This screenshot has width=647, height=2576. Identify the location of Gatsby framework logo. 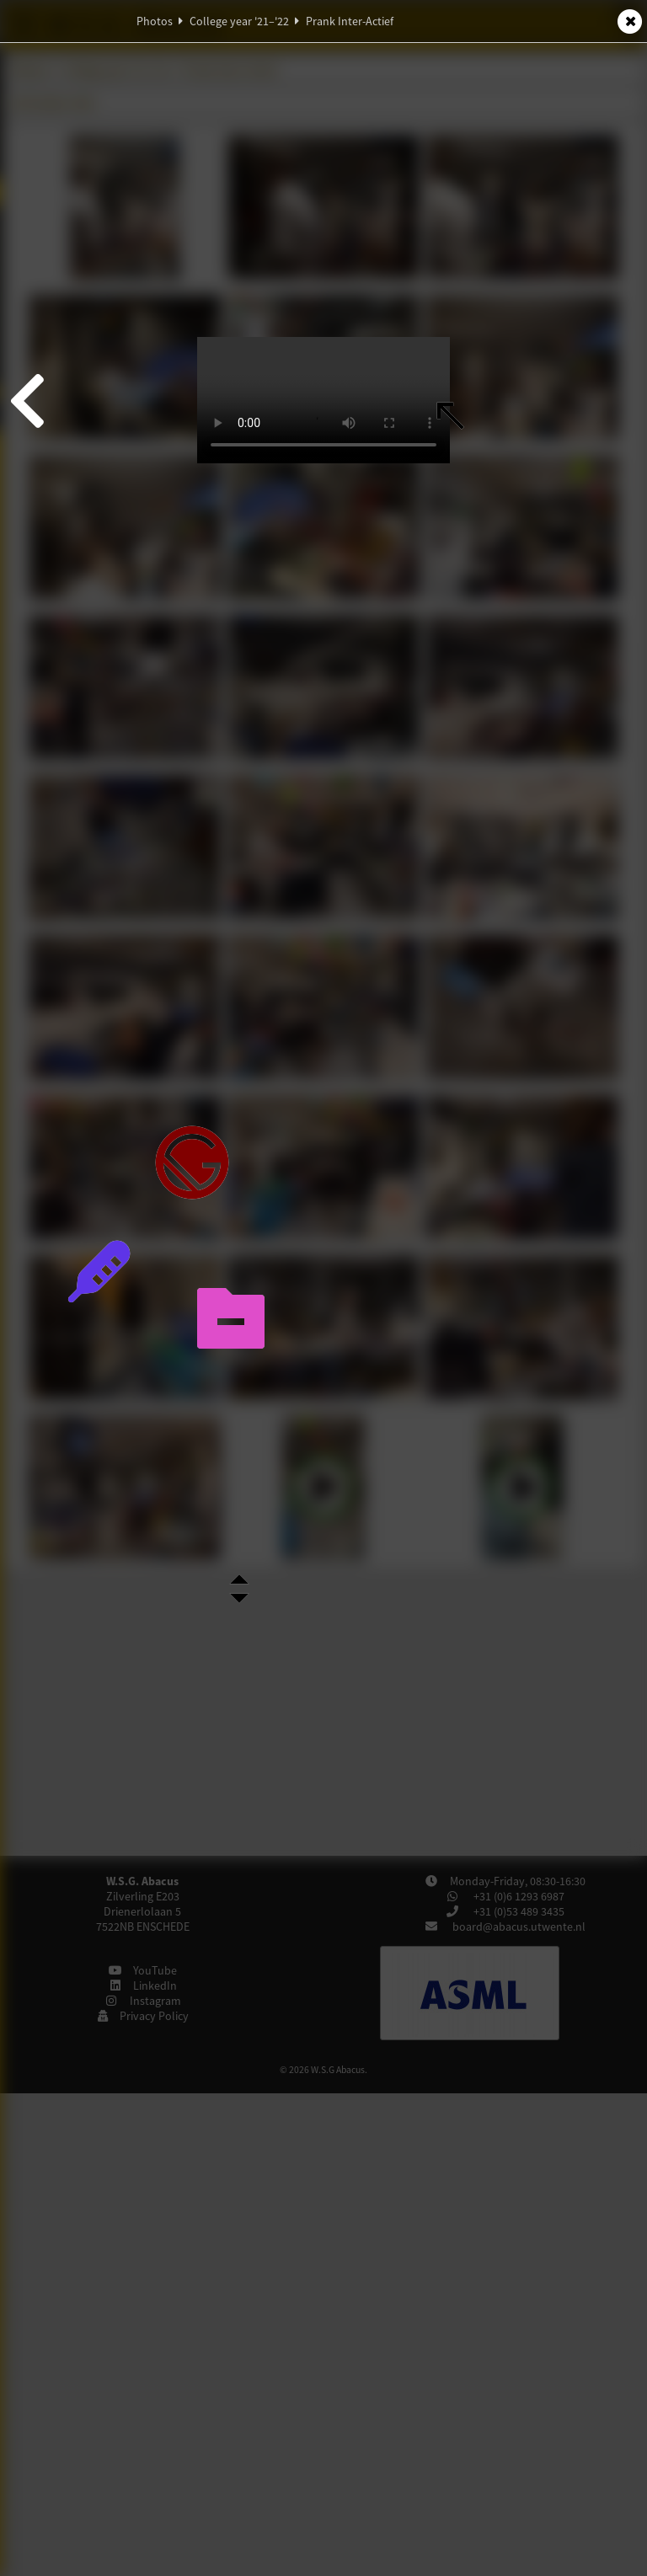
(192, 1162).